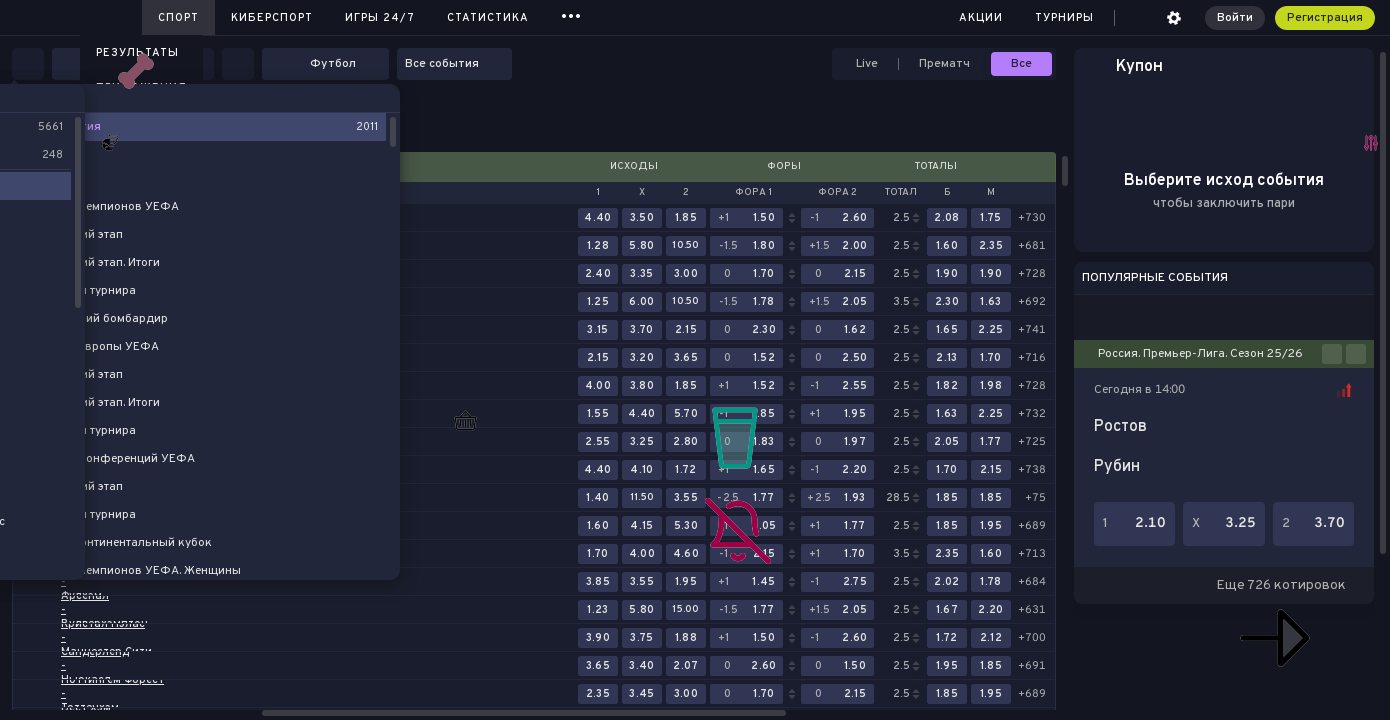 This screenshot has height=720, width=1390. I want to click on mute notifications, so click(738, 531).